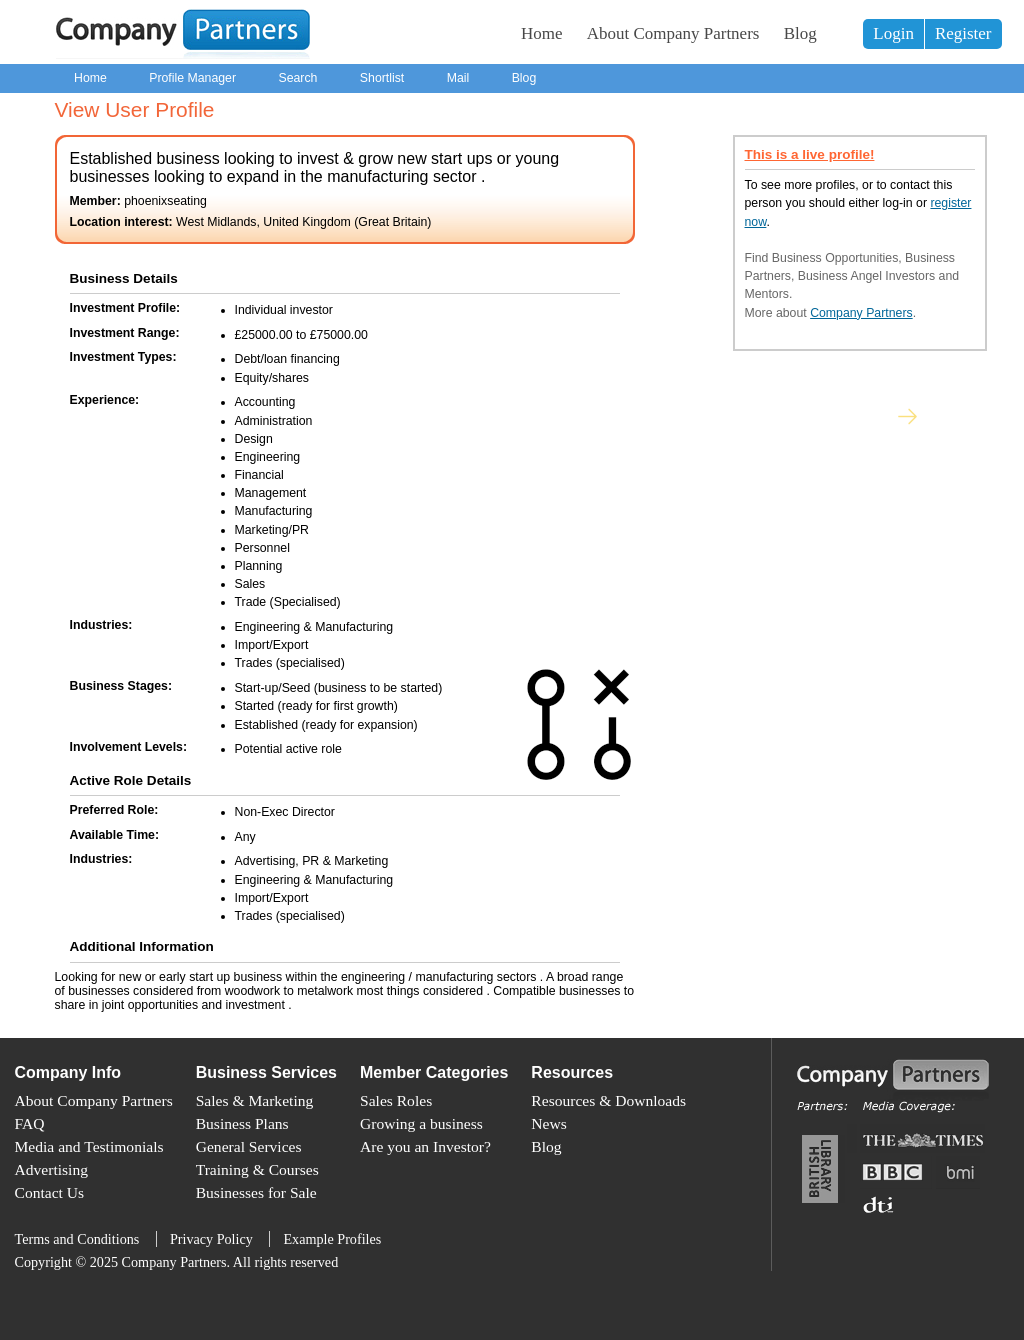 This screenshot has width=1024, height=1340. Describe the element at coordinates (579, 721) in the screenshot. I see `indicates a closed or rejected pull request` at that location.